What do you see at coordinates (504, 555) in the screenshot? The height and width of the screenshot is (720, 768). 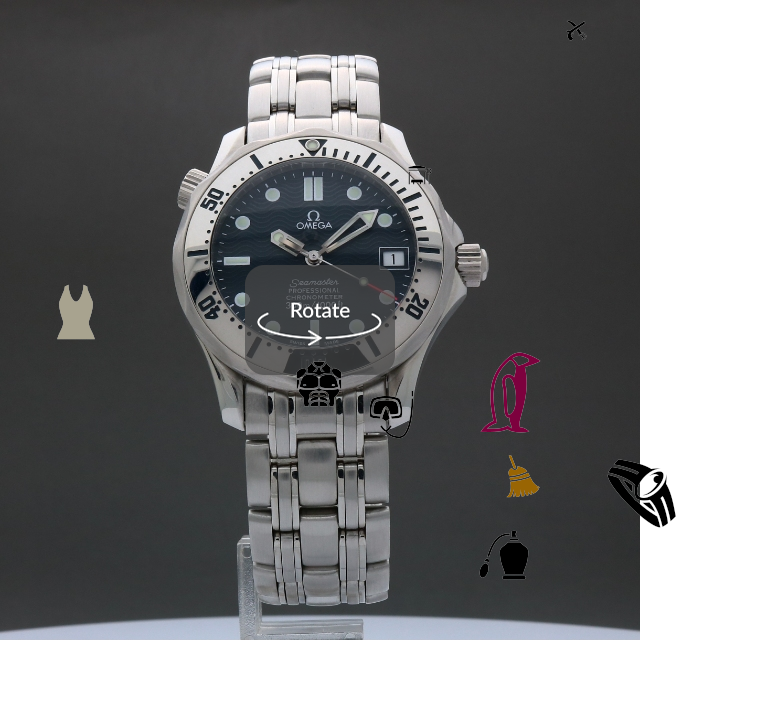 I see `browse fragrance or perfume items` at bounding box center [504, 555].